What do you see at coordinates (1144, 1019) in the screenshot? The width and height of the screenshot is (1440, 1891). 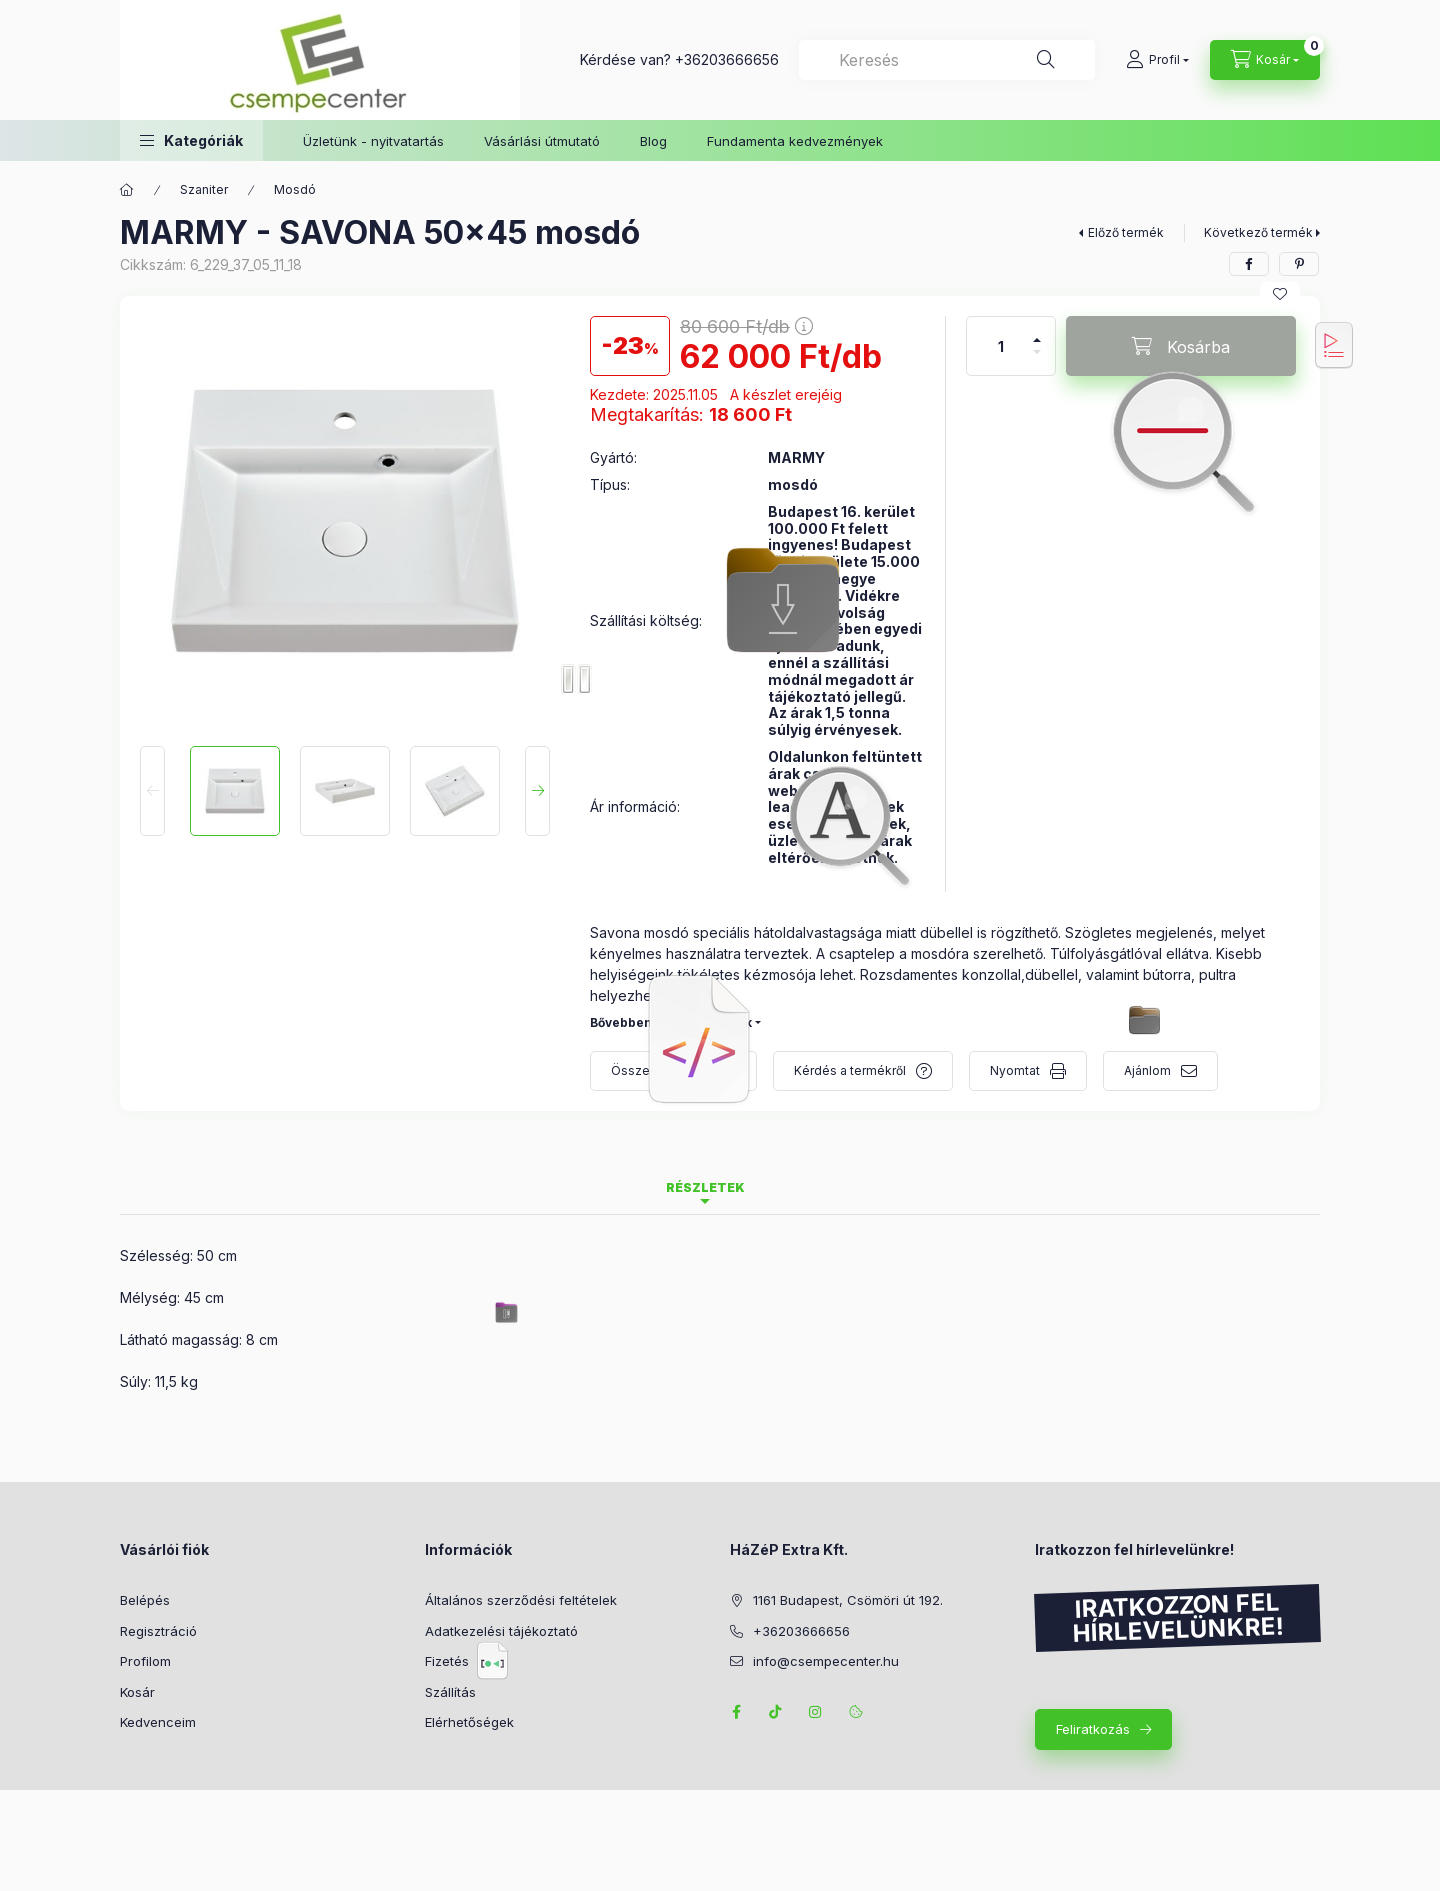 I see `drop files here to move them into this folder` at bounding box center [1144, 1019].